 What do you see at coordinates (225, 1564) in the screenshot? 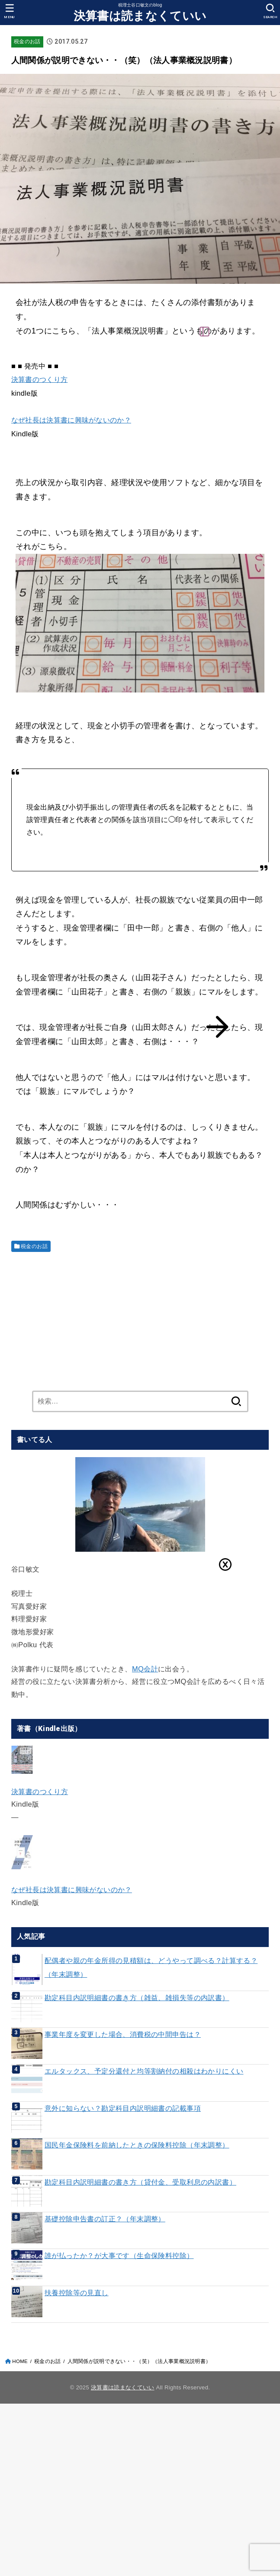
I see `xbox x button indicator` at bounding box center [225, 1564].